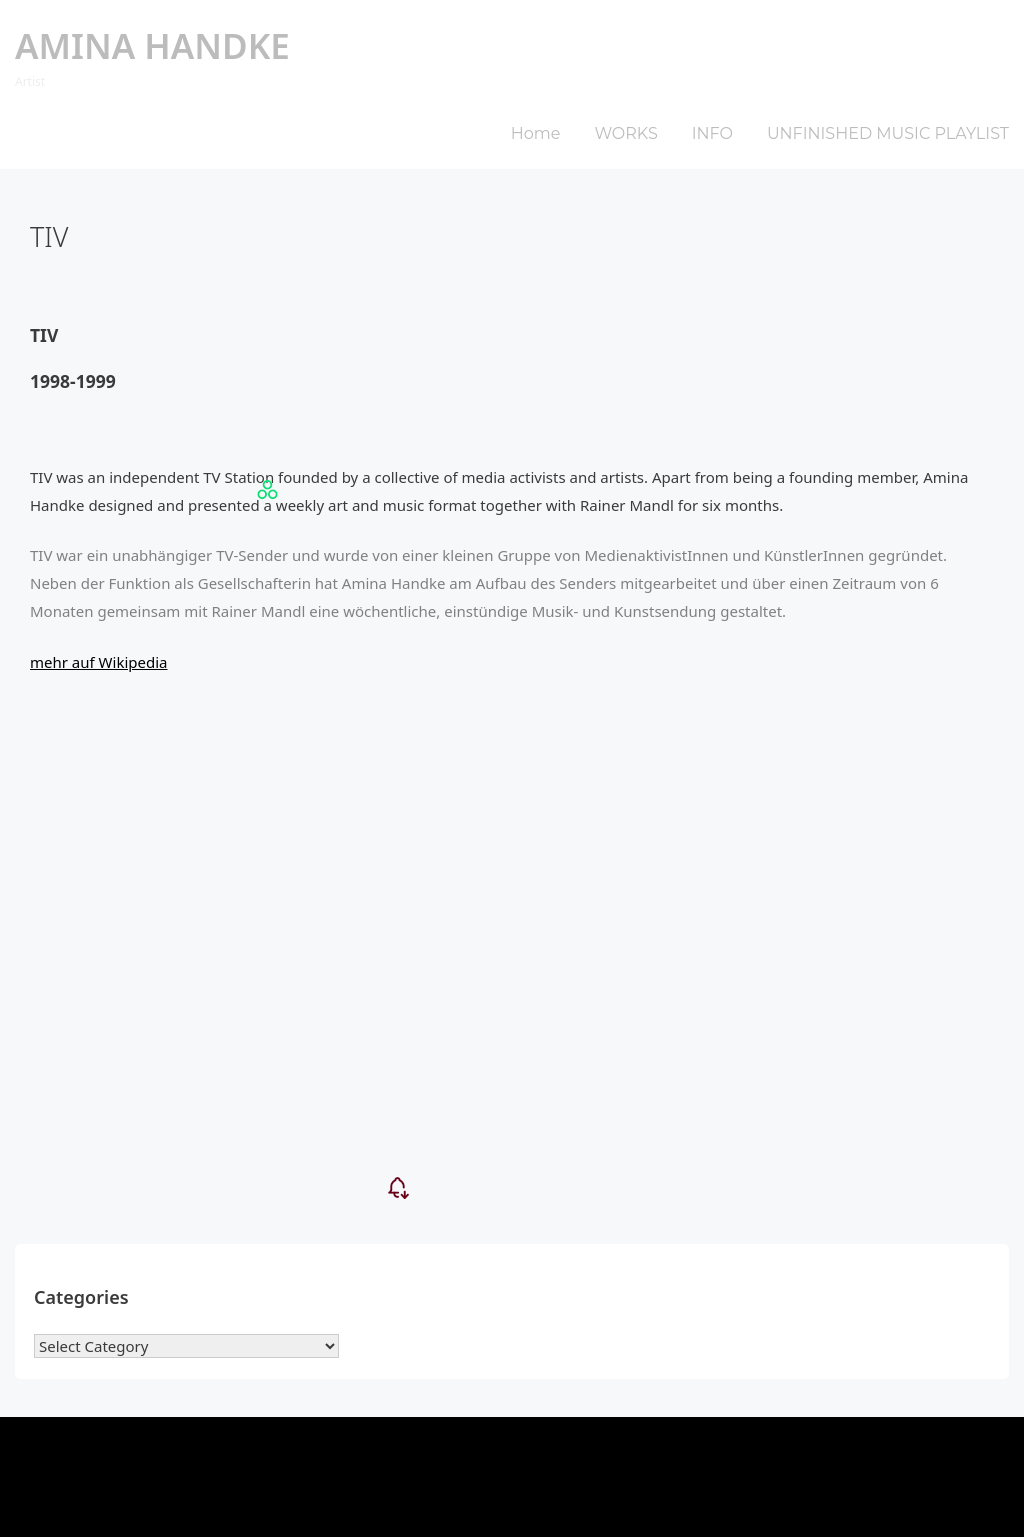 This screenshot has height=1537, width=1024. Describe the element at coordinates (267, 489) in the screenshot. I see `view connected groups or clusters` at that location.